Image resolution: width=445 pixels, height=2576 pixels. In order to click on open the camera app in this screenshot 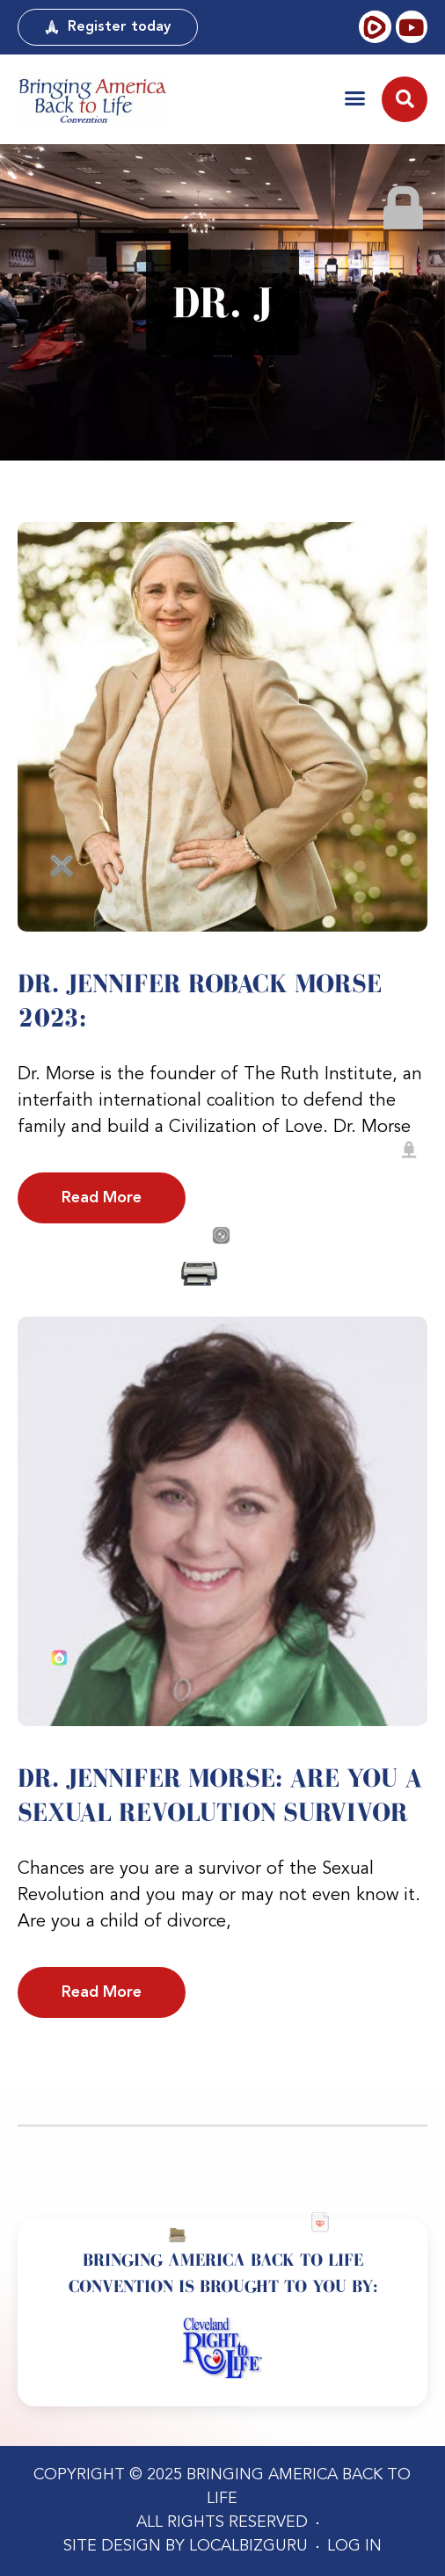, I will do `click(221, 1235)`.